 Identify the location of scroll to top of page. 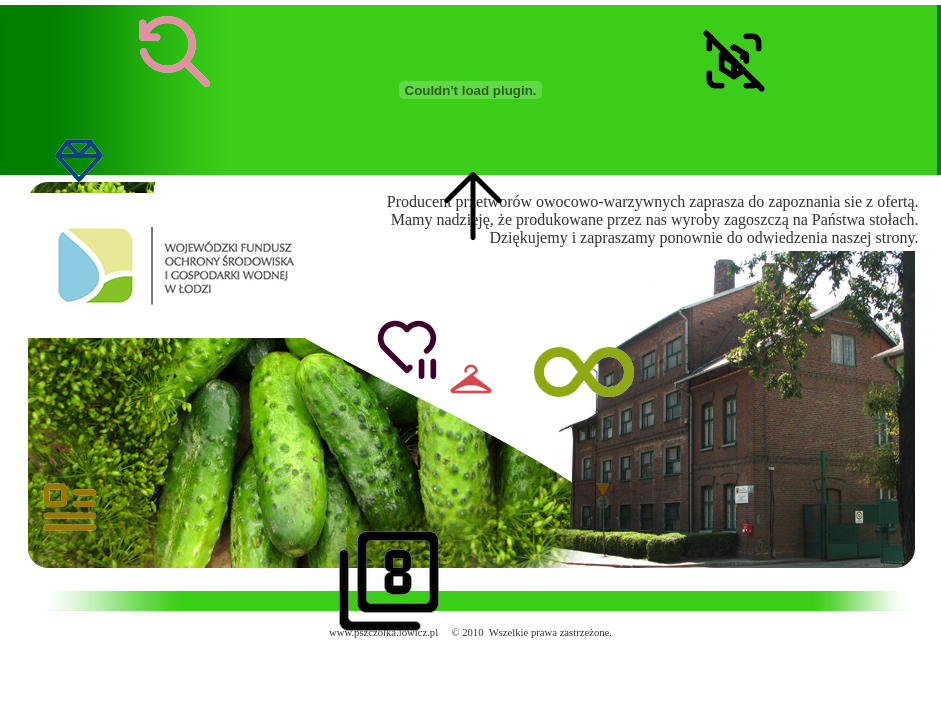
(473, 206).